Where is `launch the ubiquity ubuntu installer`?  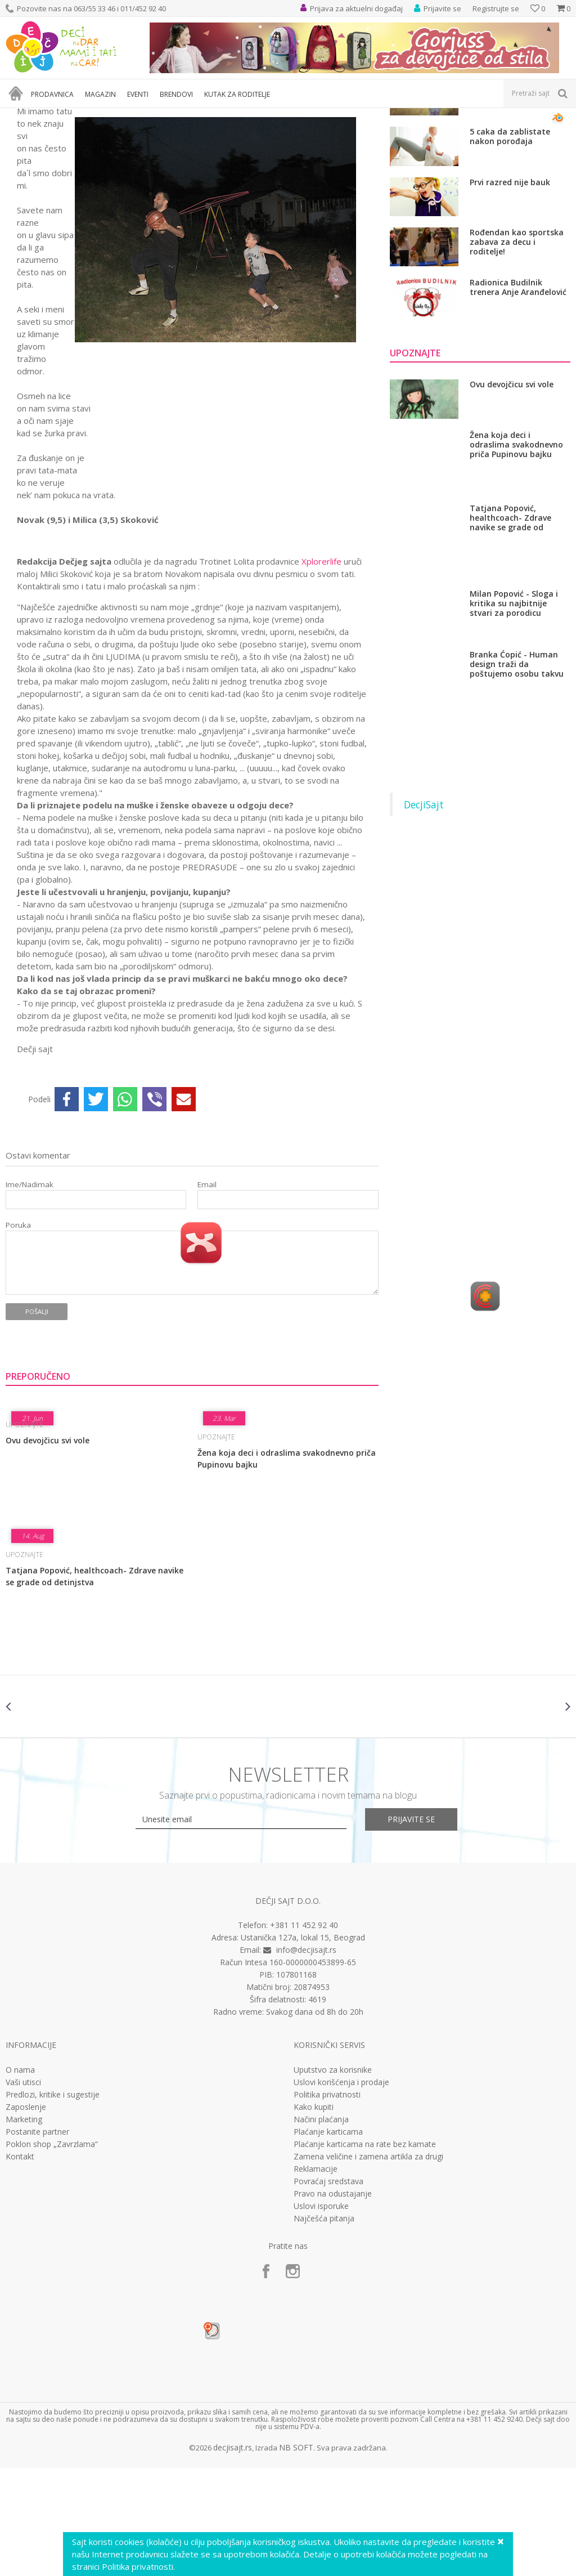 launch the ubiquity ubuntu installer is located at coordinates (212, 2331).